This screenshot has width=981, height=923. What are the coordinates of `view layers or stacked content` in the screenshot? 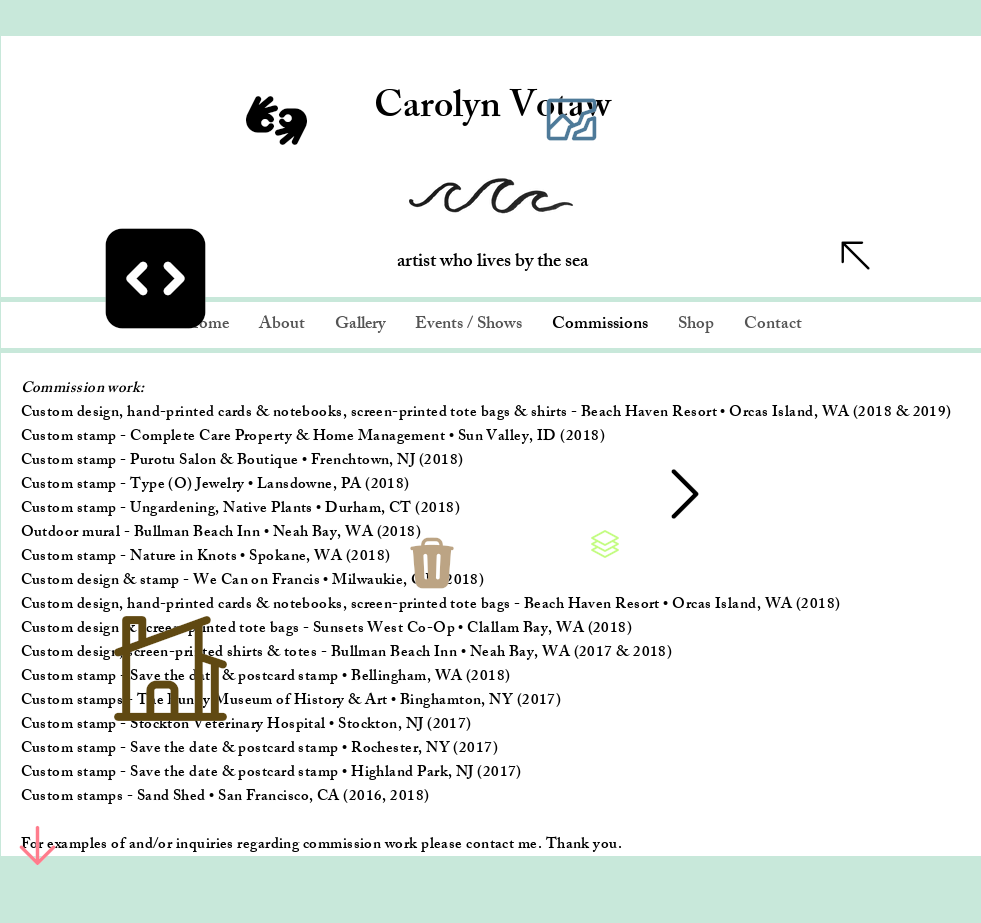 It's located at (605, 544).